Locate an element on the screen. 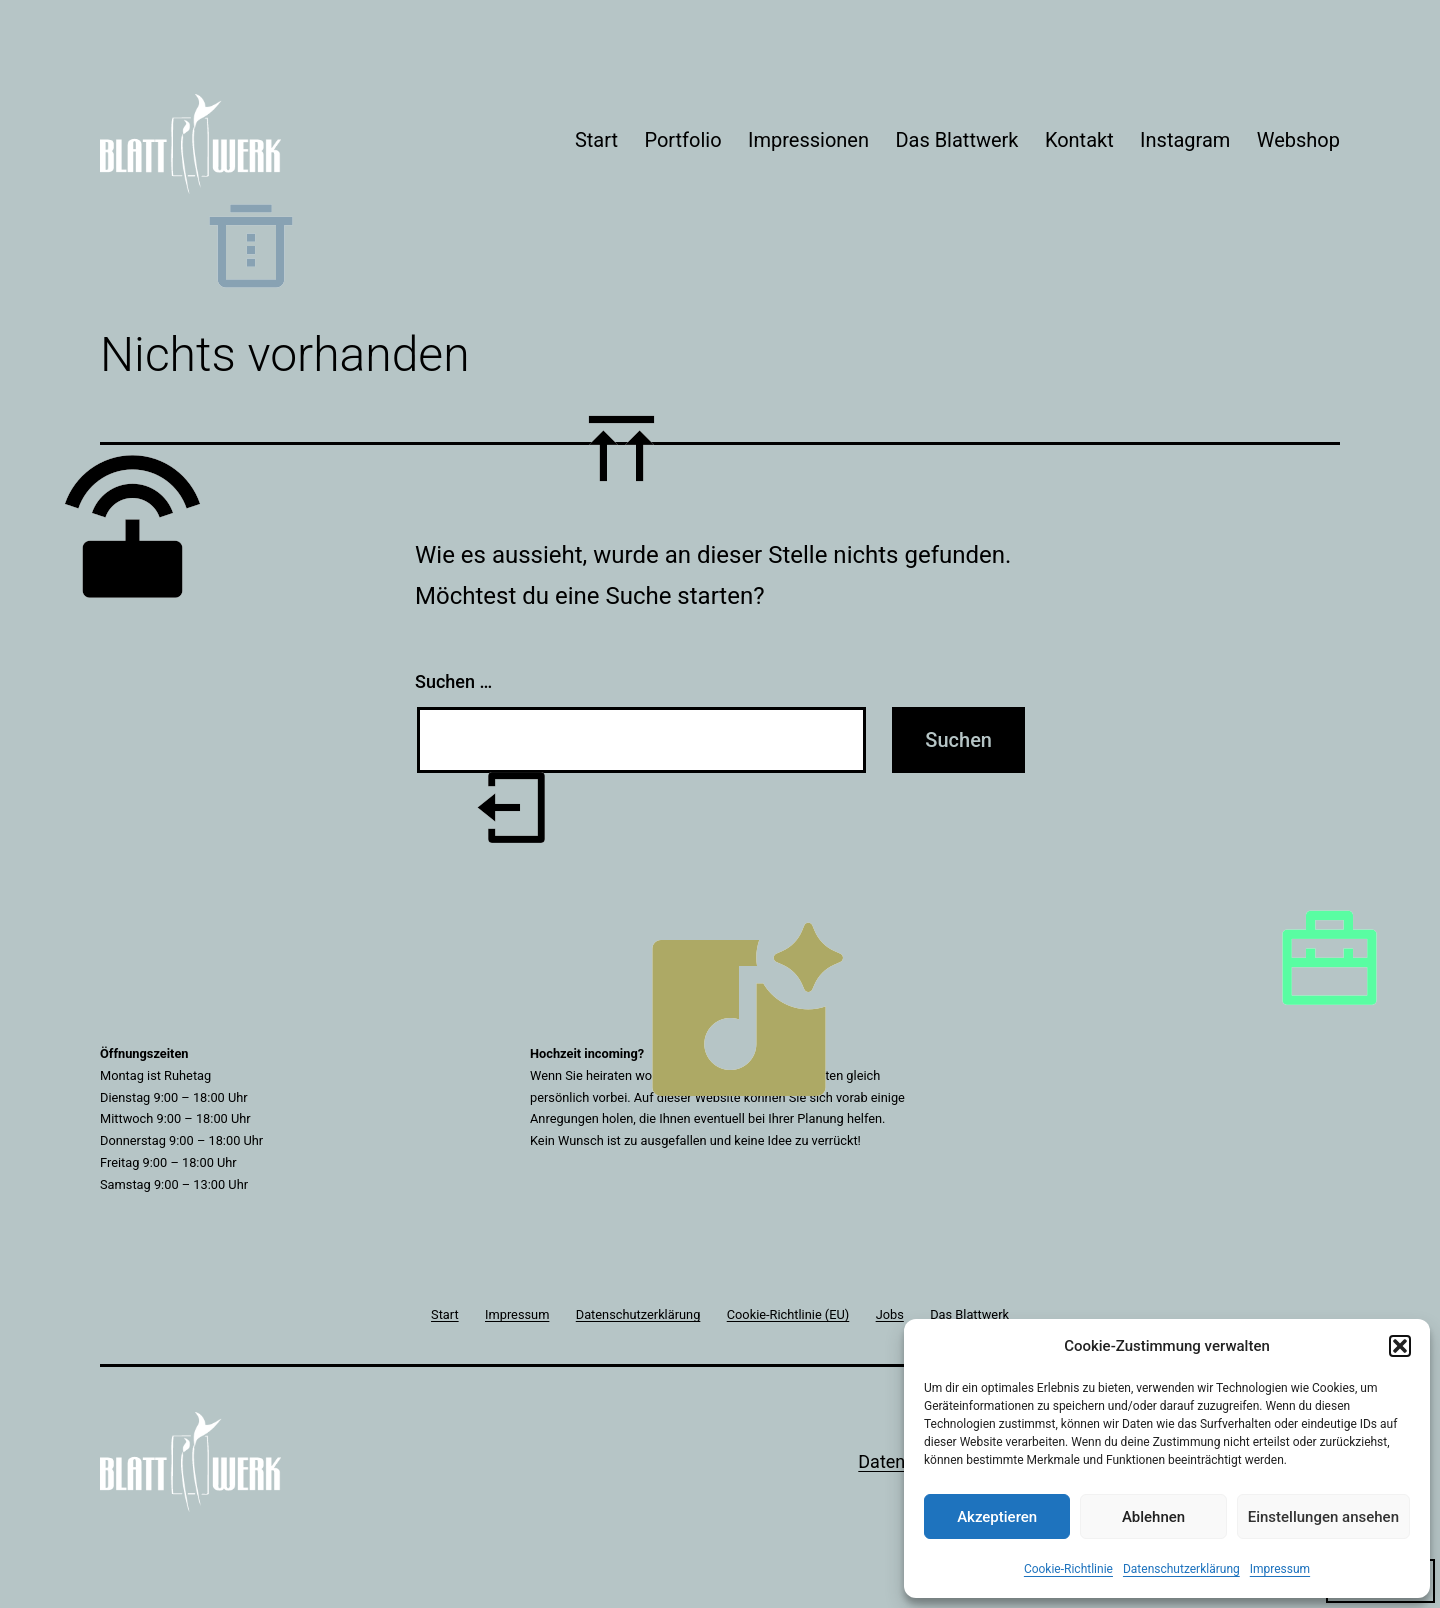 This screenshot has width=1440, height=1608. align selected content to the top edge is located at coordinates (621, 448).